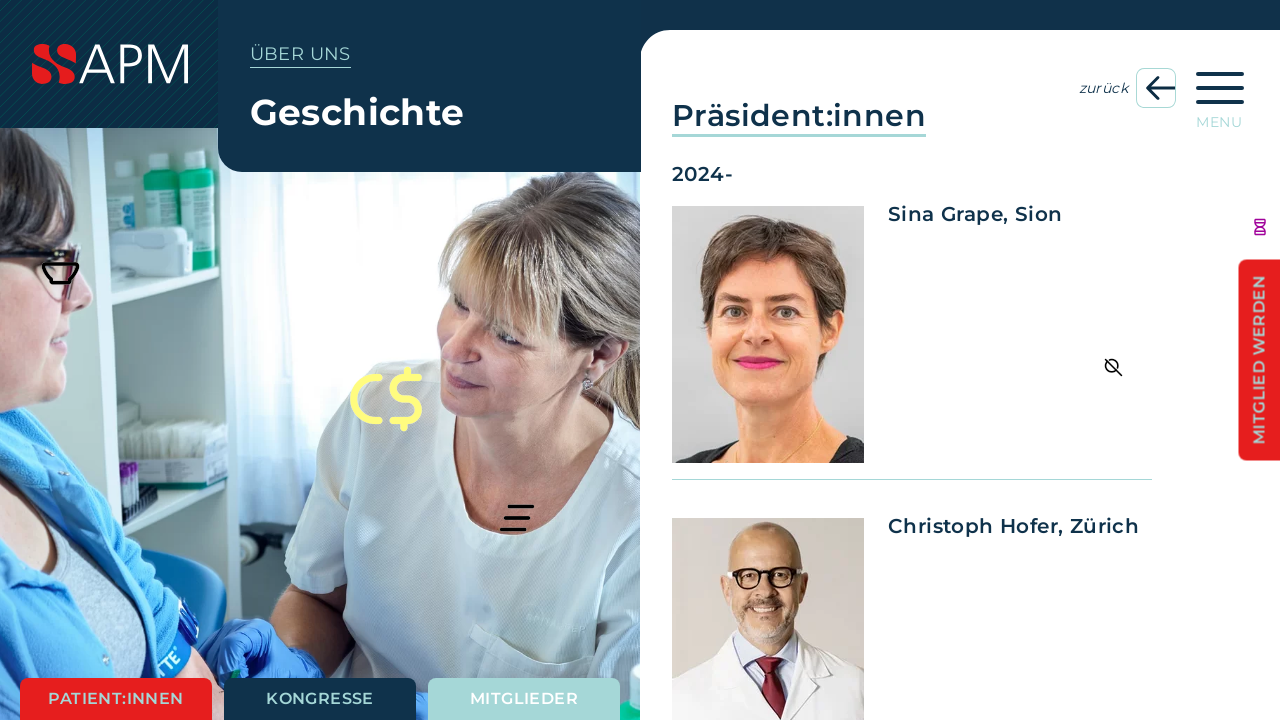 This screenshot has width=1280, height=720. Describe the element at coordinates (1113, 367) in the screenshot. I see `search functionality is disabled` at that location.